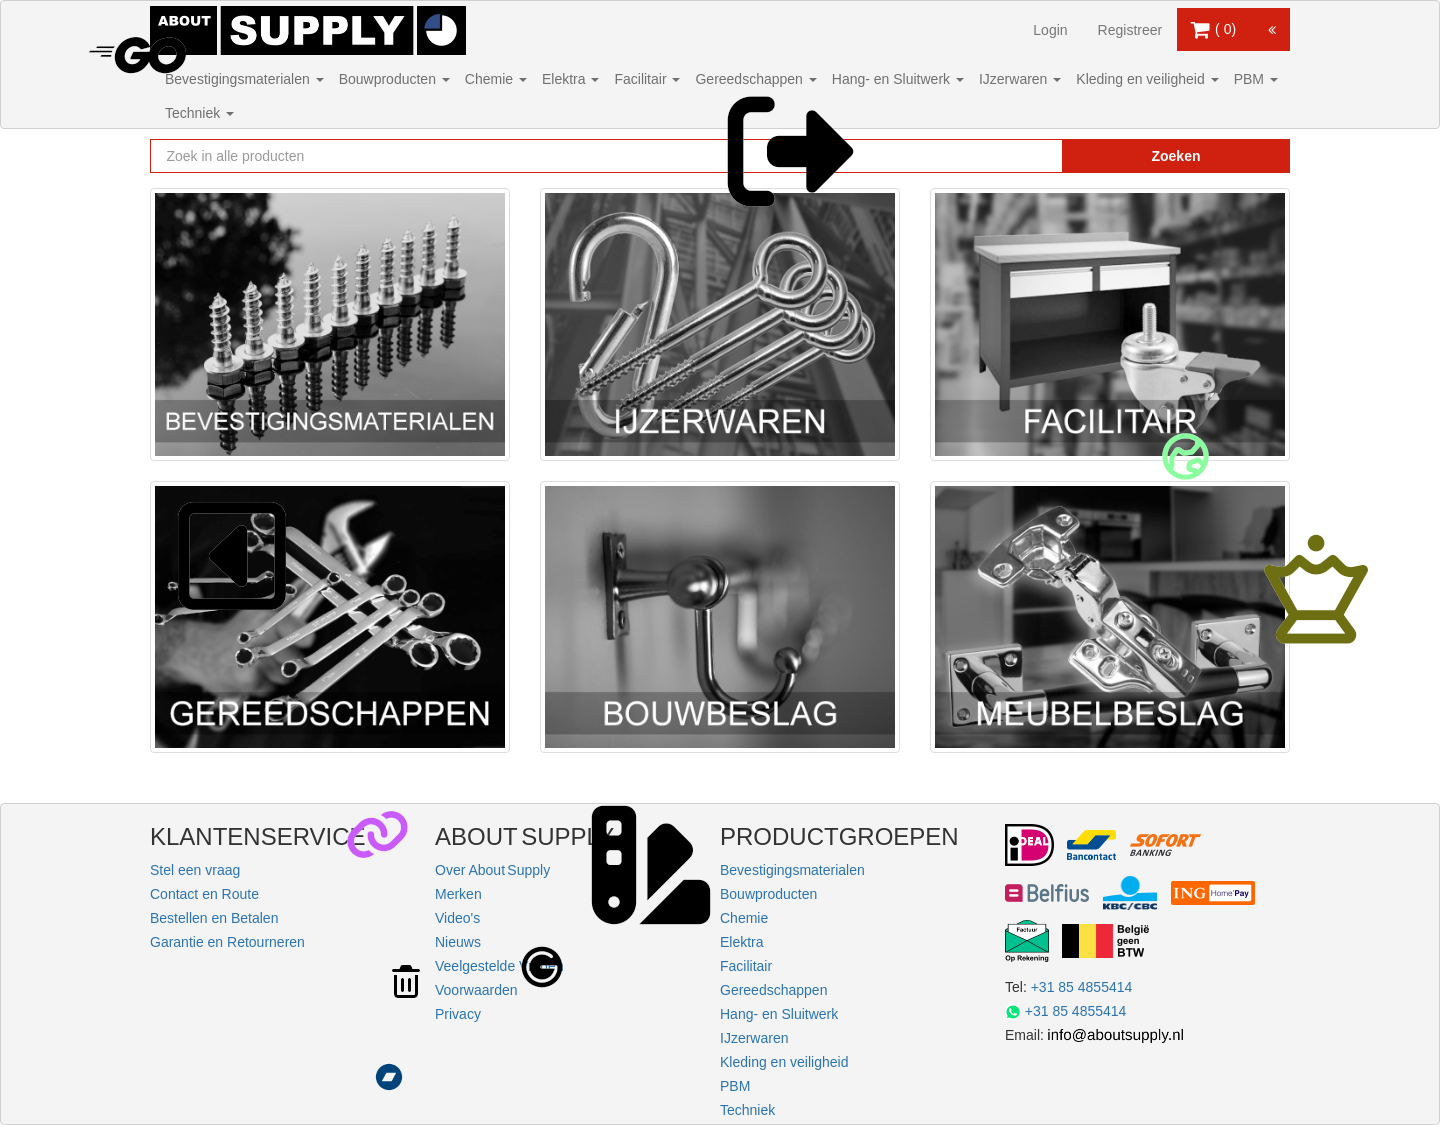 This screenshot has height=1125, width=1440. What do you see at coordinates (790, 151) in the screenshot?
I see `log out of your account` at bounding box center [790, 151].